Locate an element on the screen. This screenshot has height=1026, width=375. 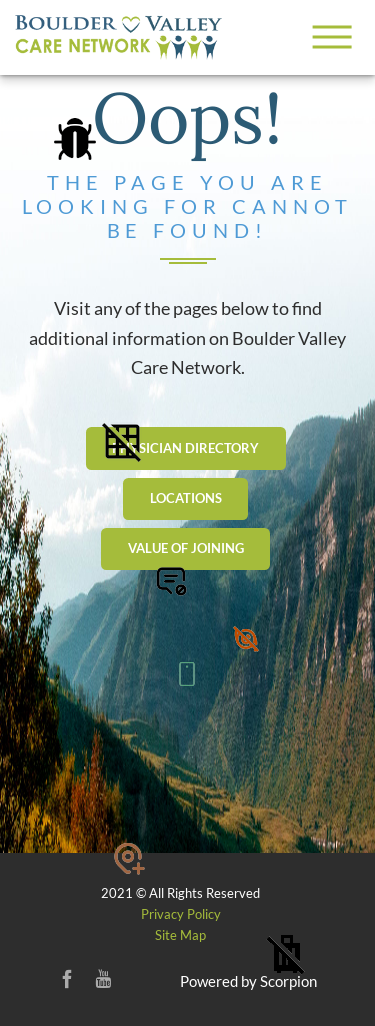
access device camera through mobile is located at coordinates (187, 674).